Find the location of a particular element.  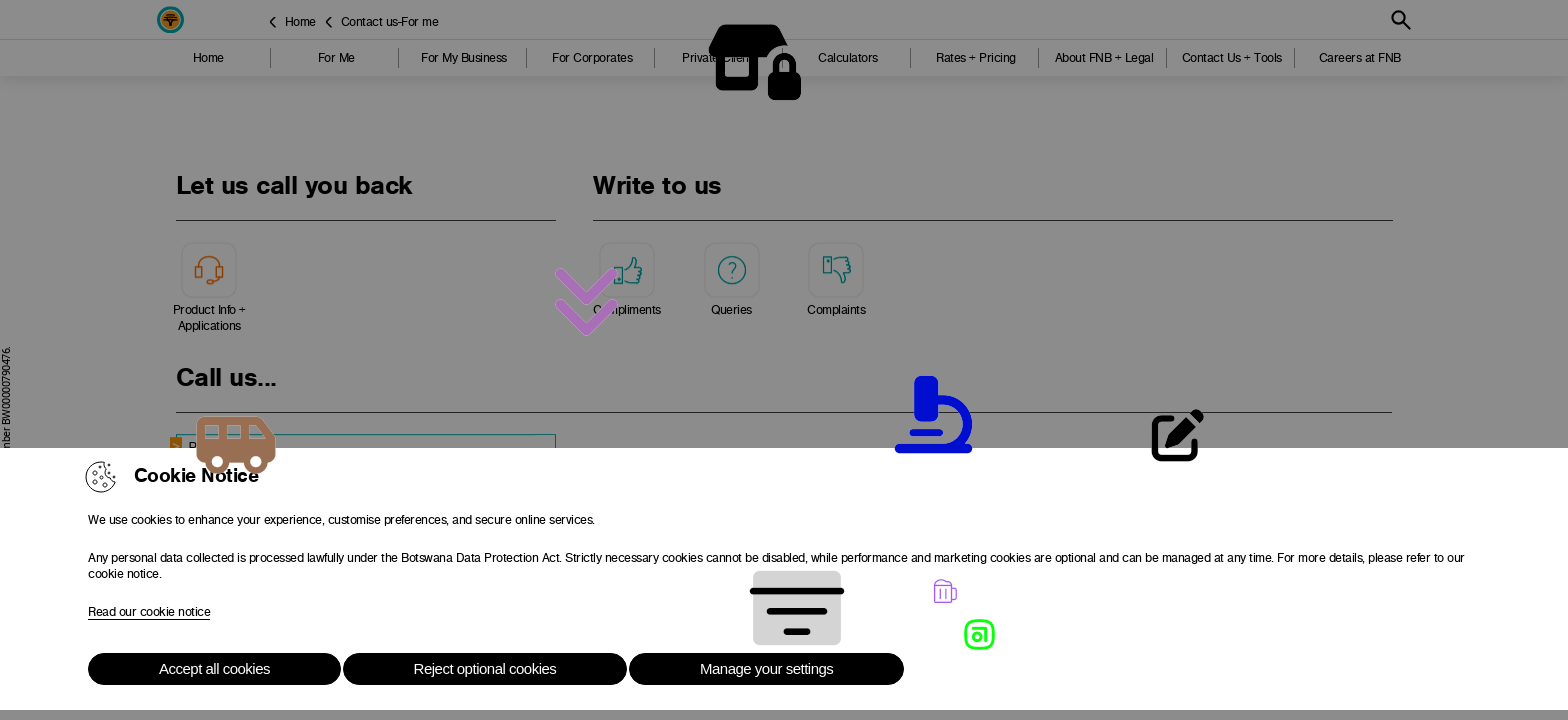

book a shuttle or van service is located at coordinates (236, 443).